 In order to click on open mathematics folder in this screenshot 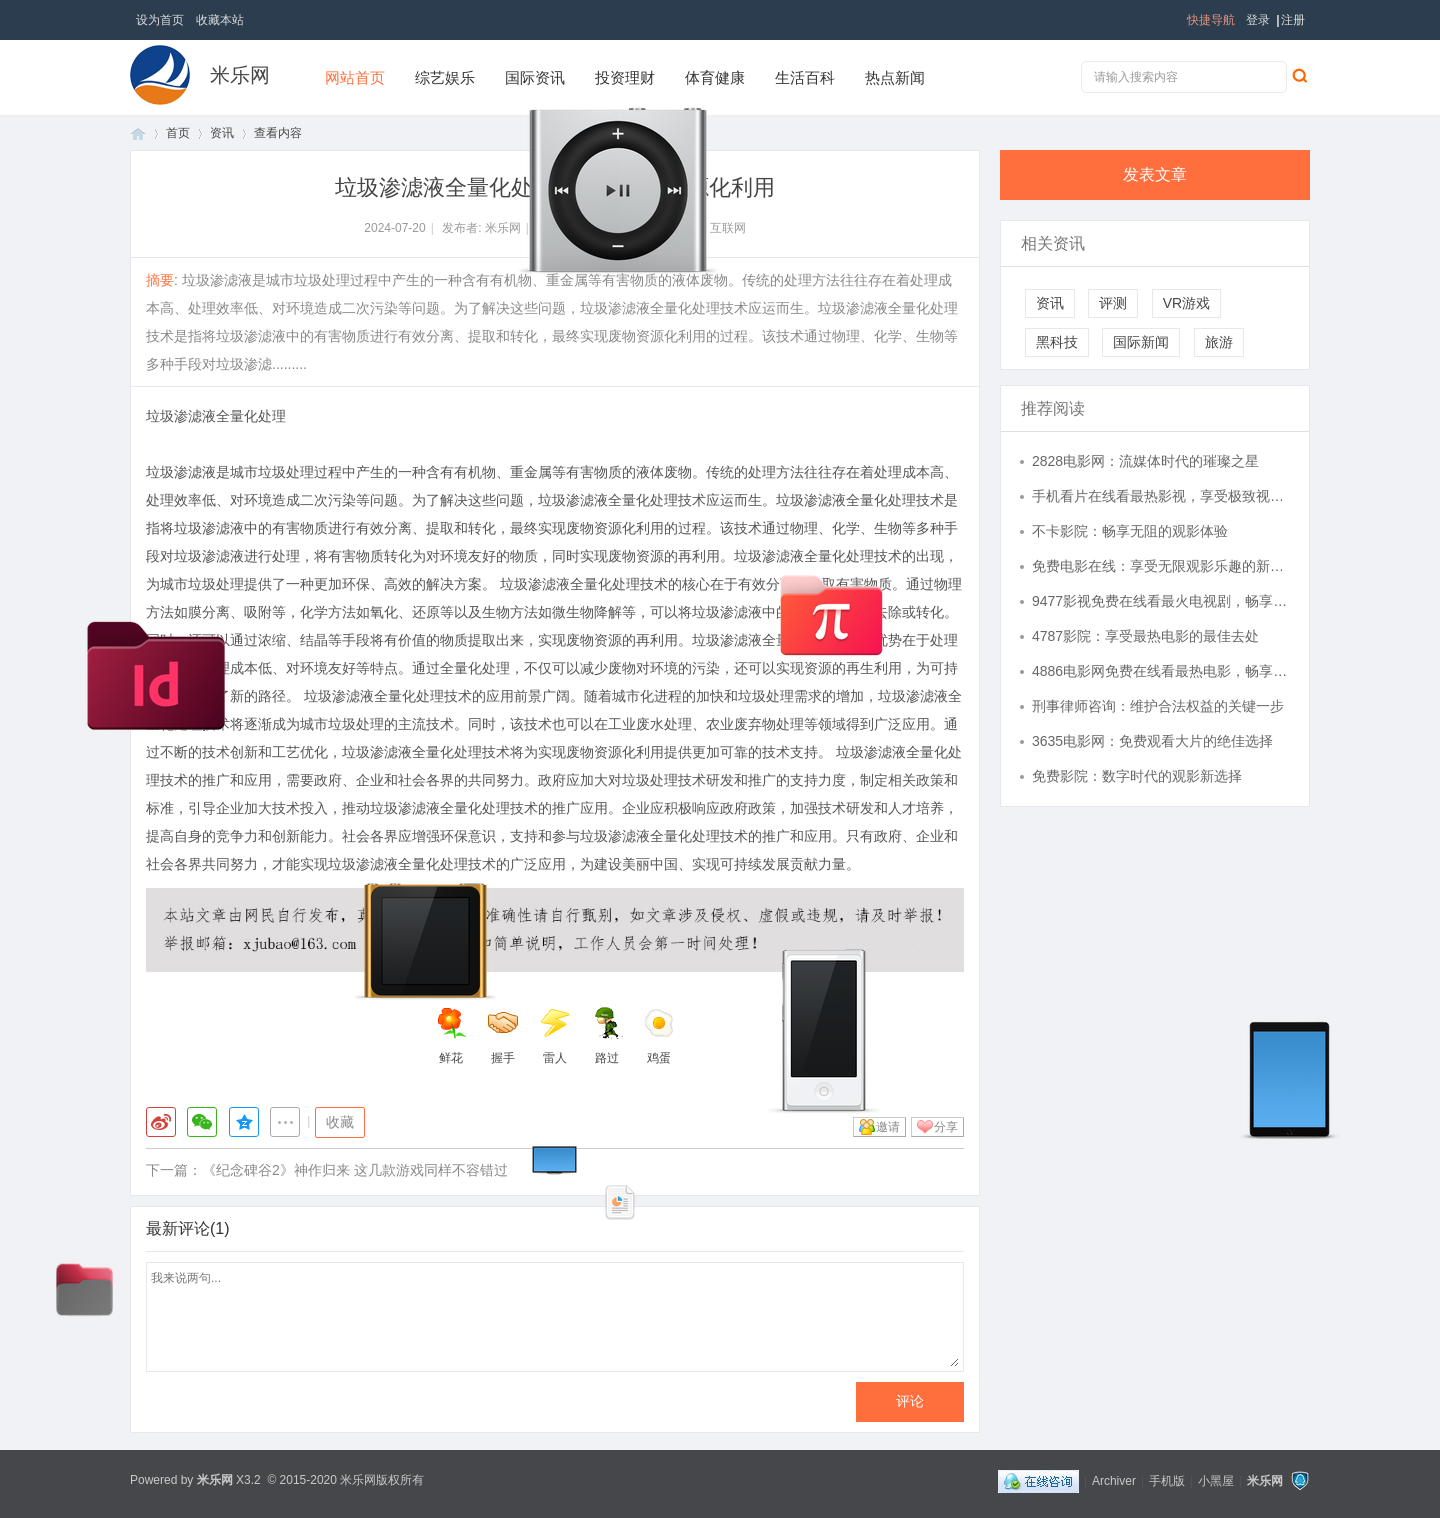, I will do `click(831, 618)`.